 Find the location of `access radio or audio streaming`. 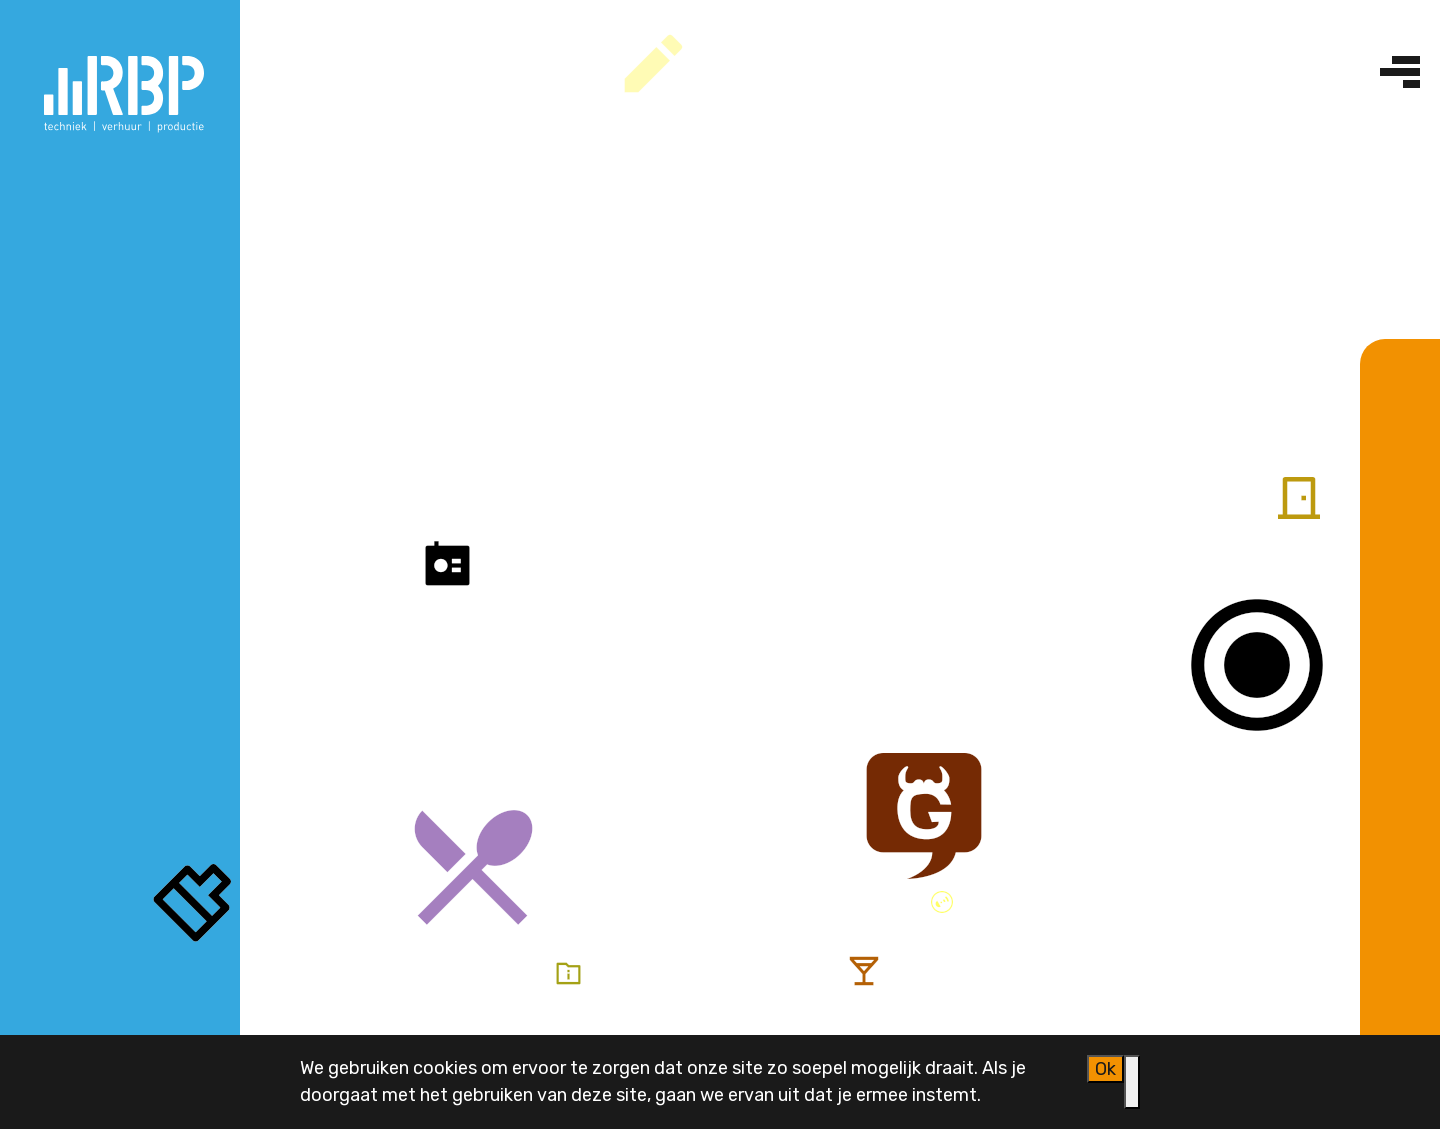

access radio or audio streaming is located at coordinates (447, 565).